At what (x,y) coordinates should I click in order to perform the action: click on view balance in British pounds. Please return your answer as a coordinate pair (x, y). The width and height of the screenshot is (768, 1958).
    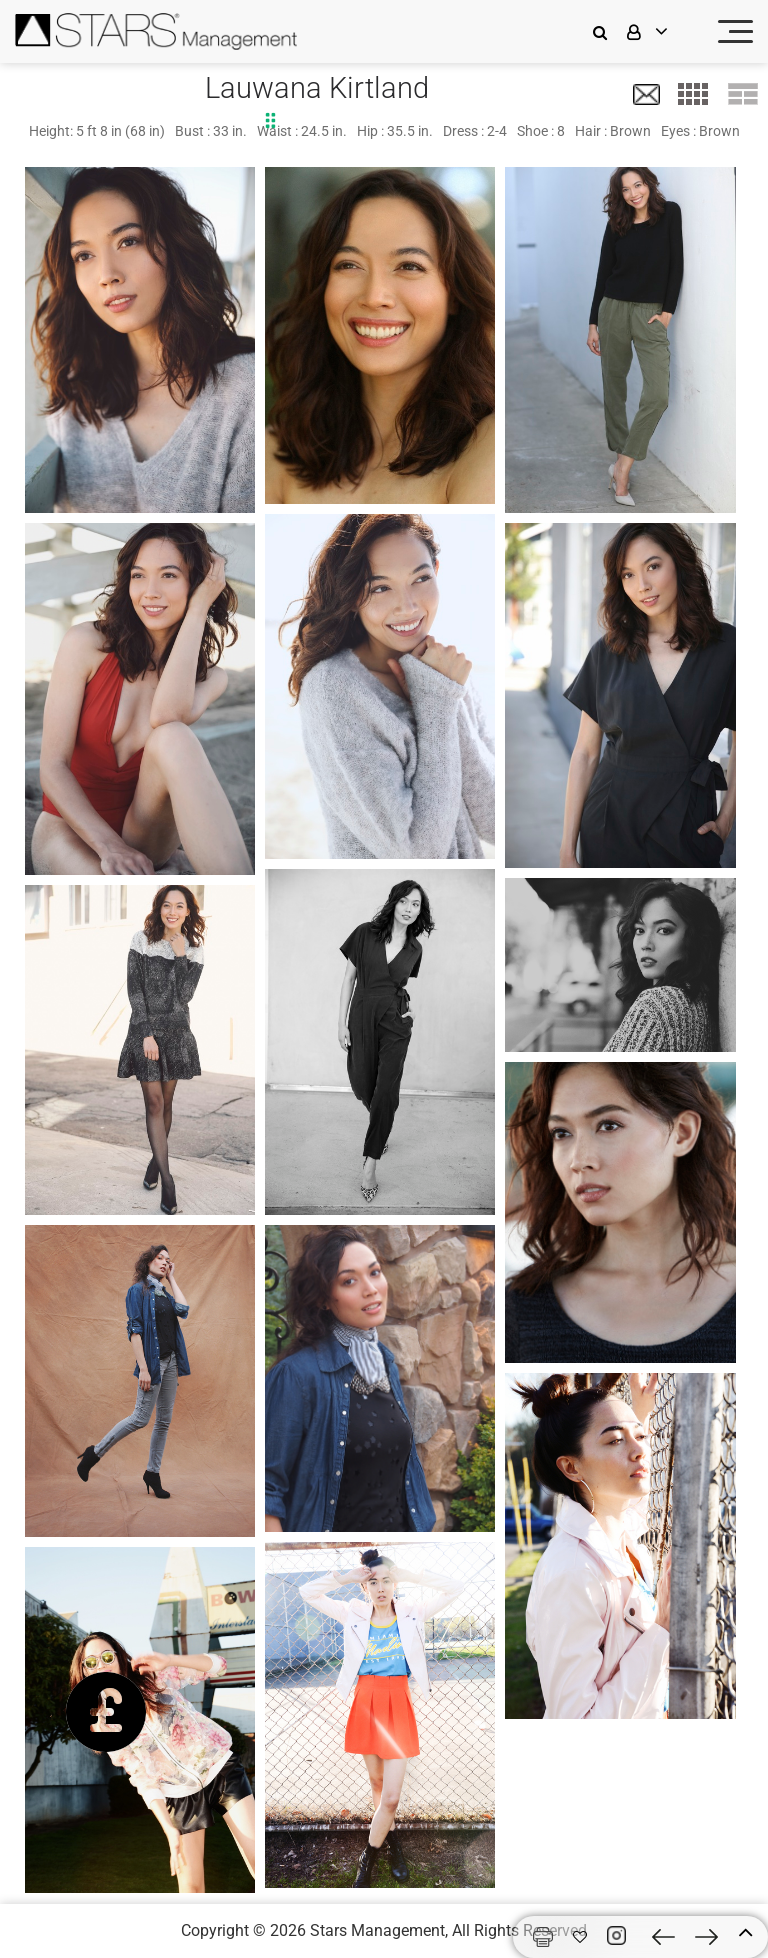
    Looking at the image, I should click on (106, 1712).